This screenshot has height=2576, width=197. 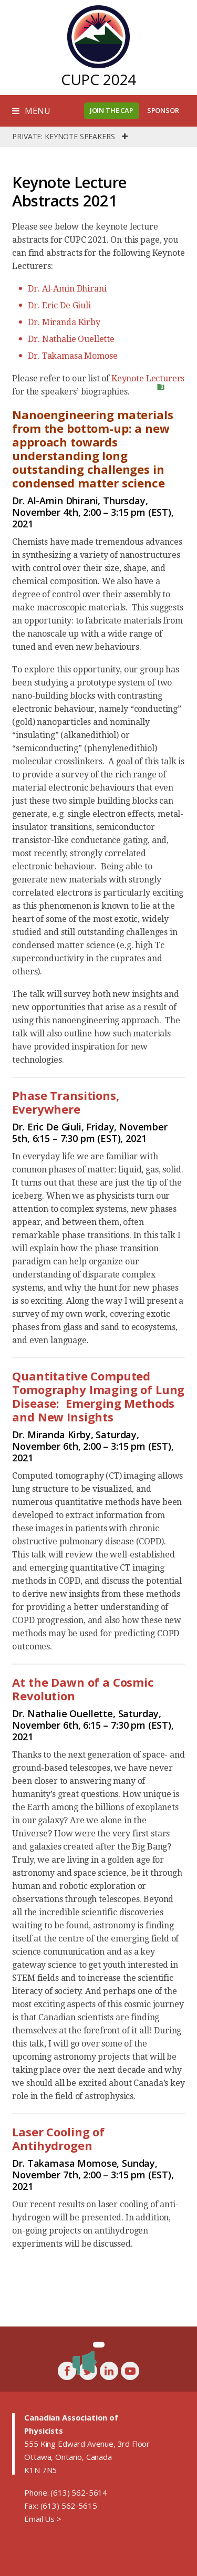 I want to click on open compressed folder, so click(x=161, y=387).